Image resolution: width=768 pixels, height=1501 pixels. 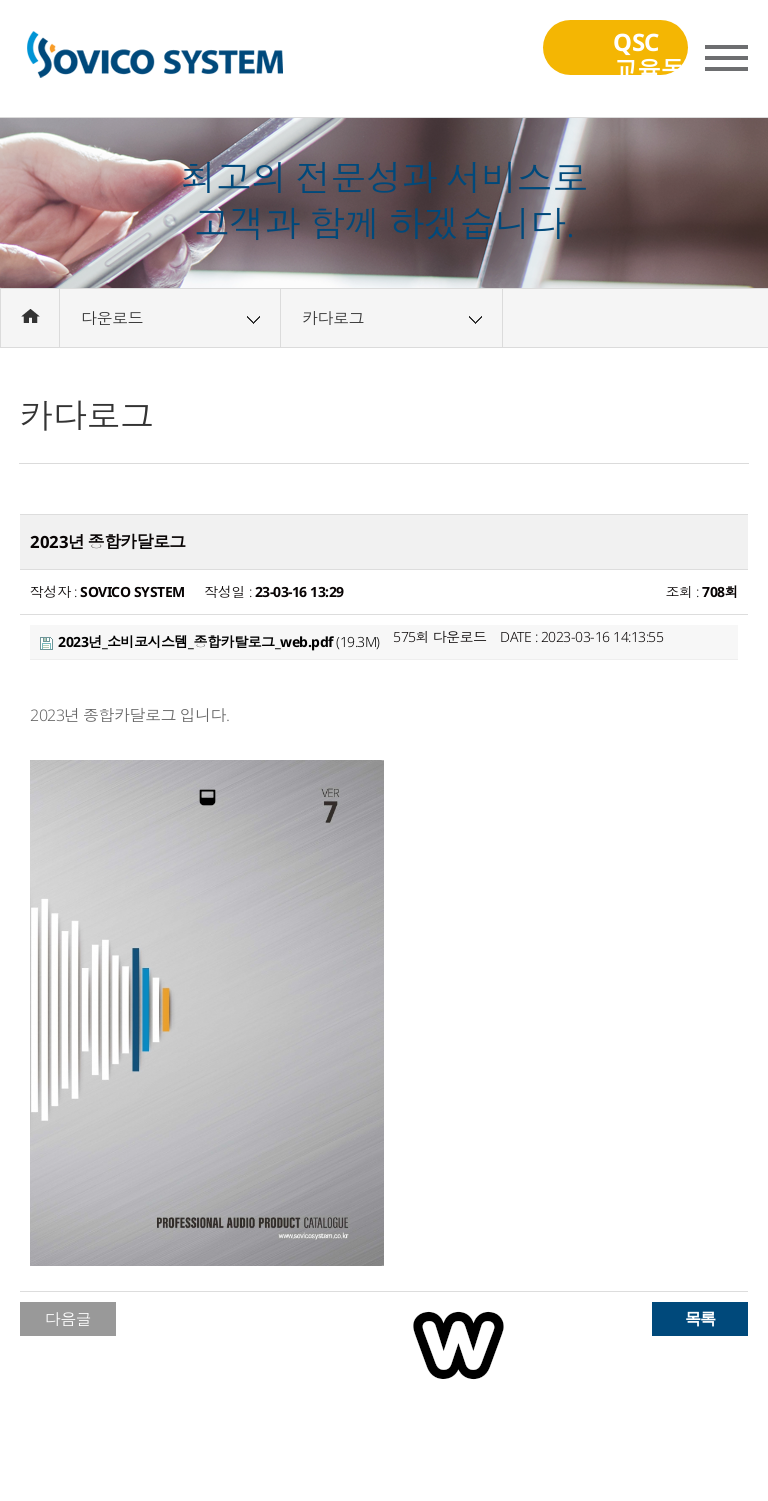 I want to click on view drink or beverage options, so click(x=207, y=797).